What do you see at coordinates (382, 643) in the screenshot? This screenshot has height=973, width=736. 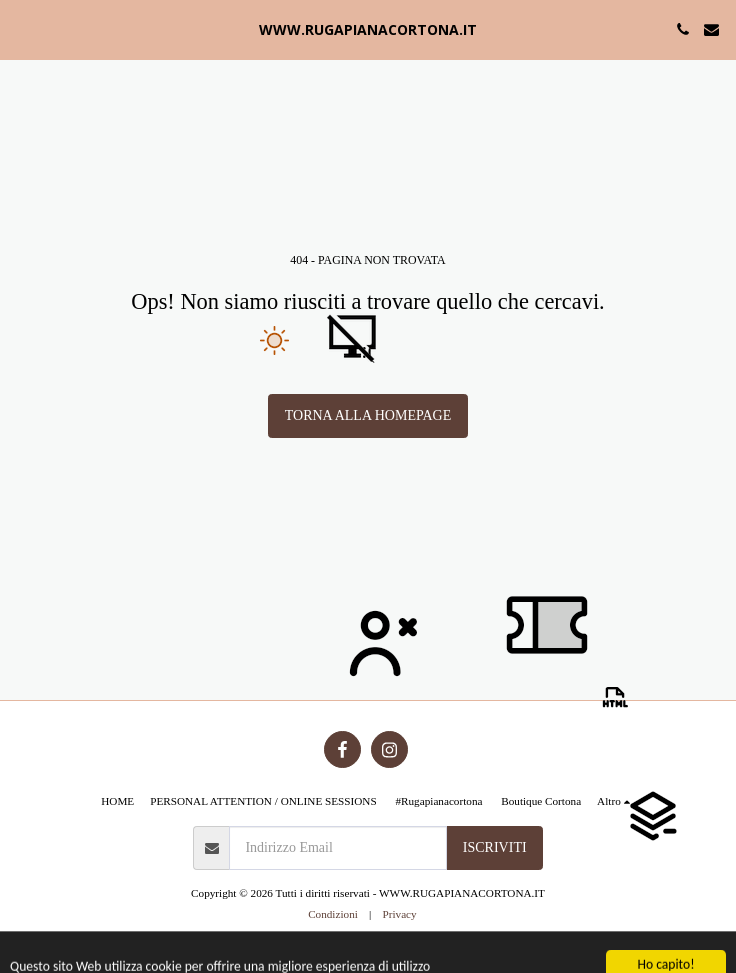 I see `remove a contact or user` at bounding box center [382, 643].